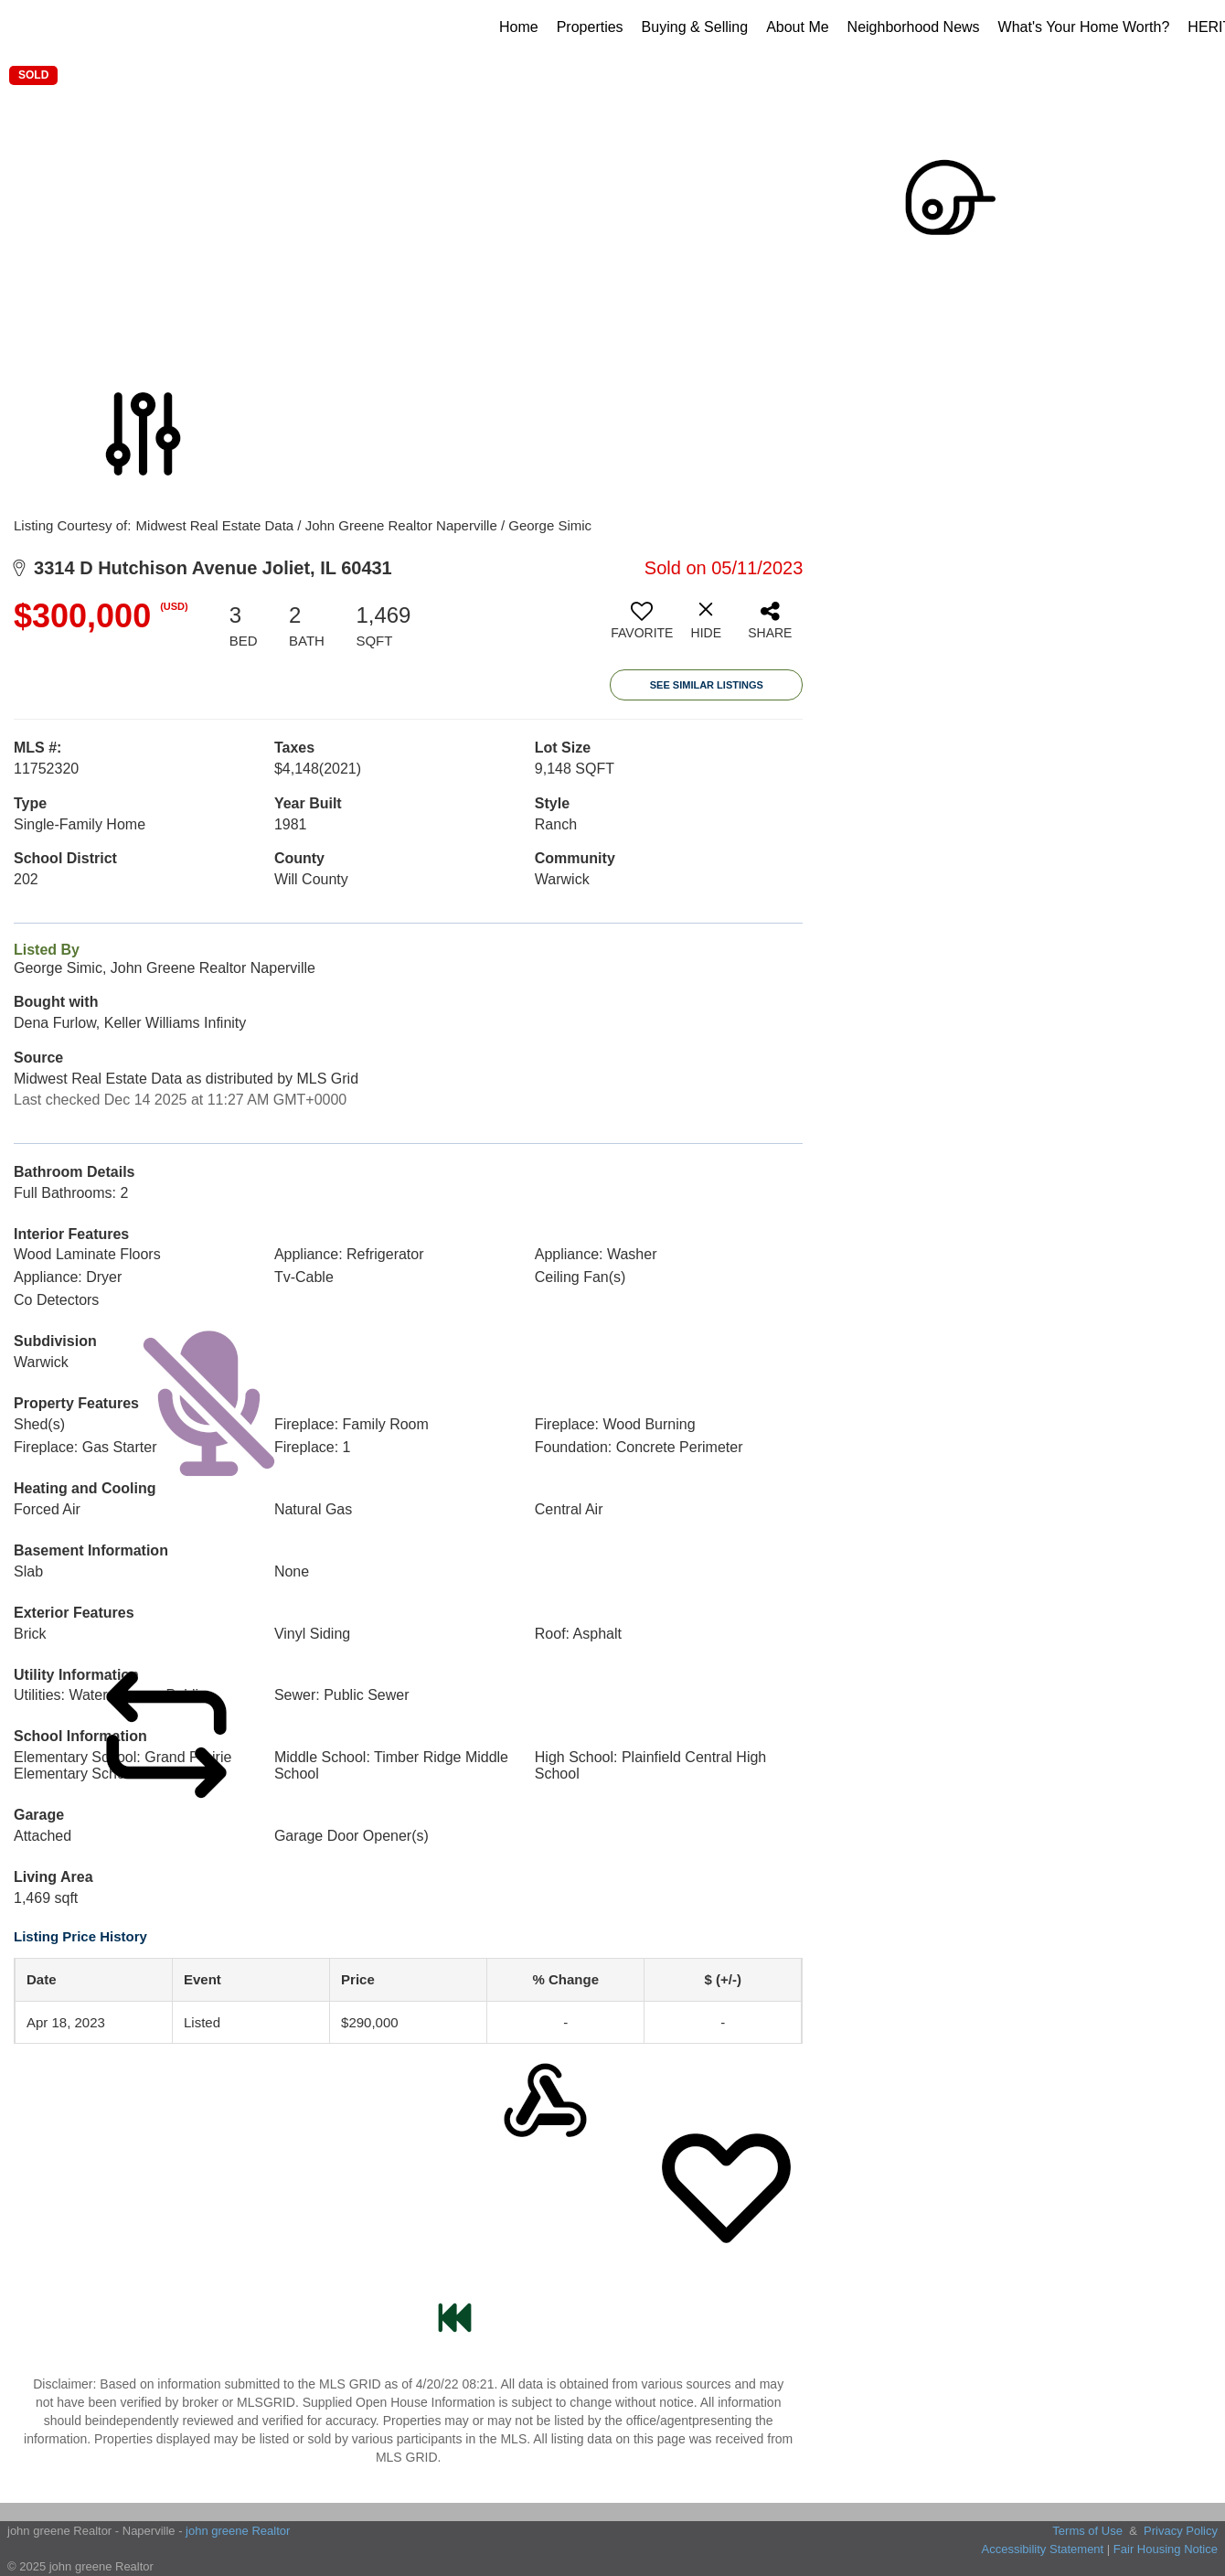  Describe the element at coordinates (208, 1403) in the screenshot. I see `microphone is muted` at that location.